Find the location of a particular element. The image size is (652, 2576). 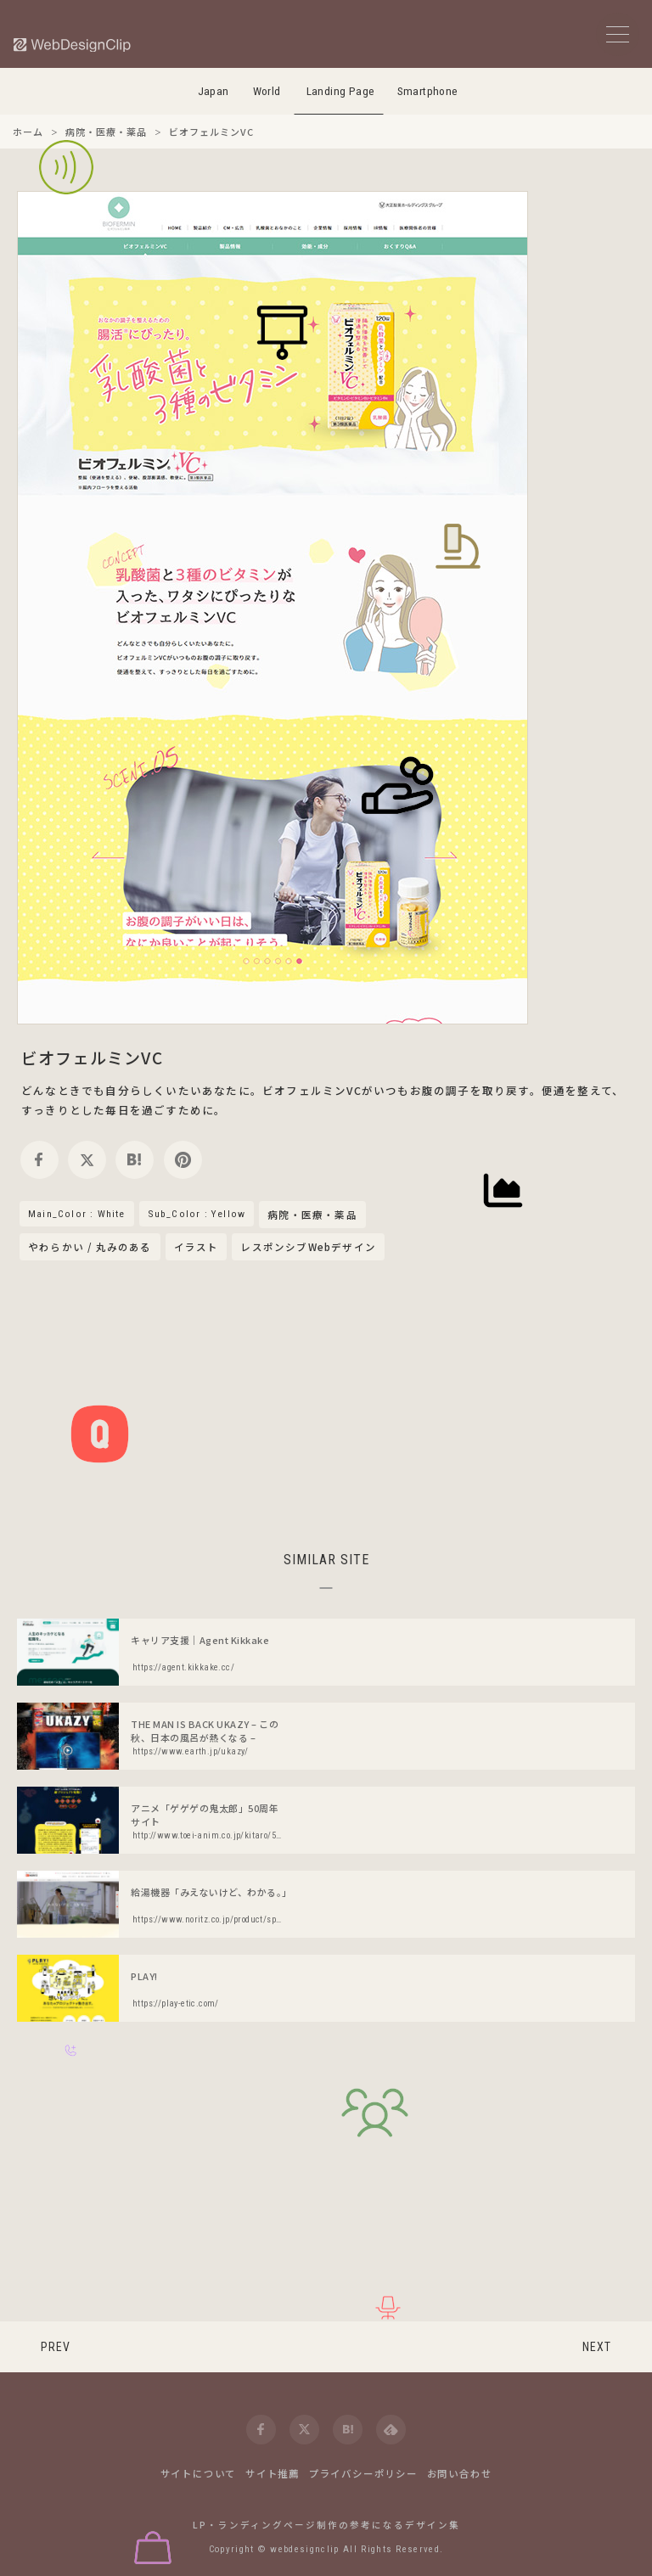

view your shopping bag is located at coordinates (153, 2550).